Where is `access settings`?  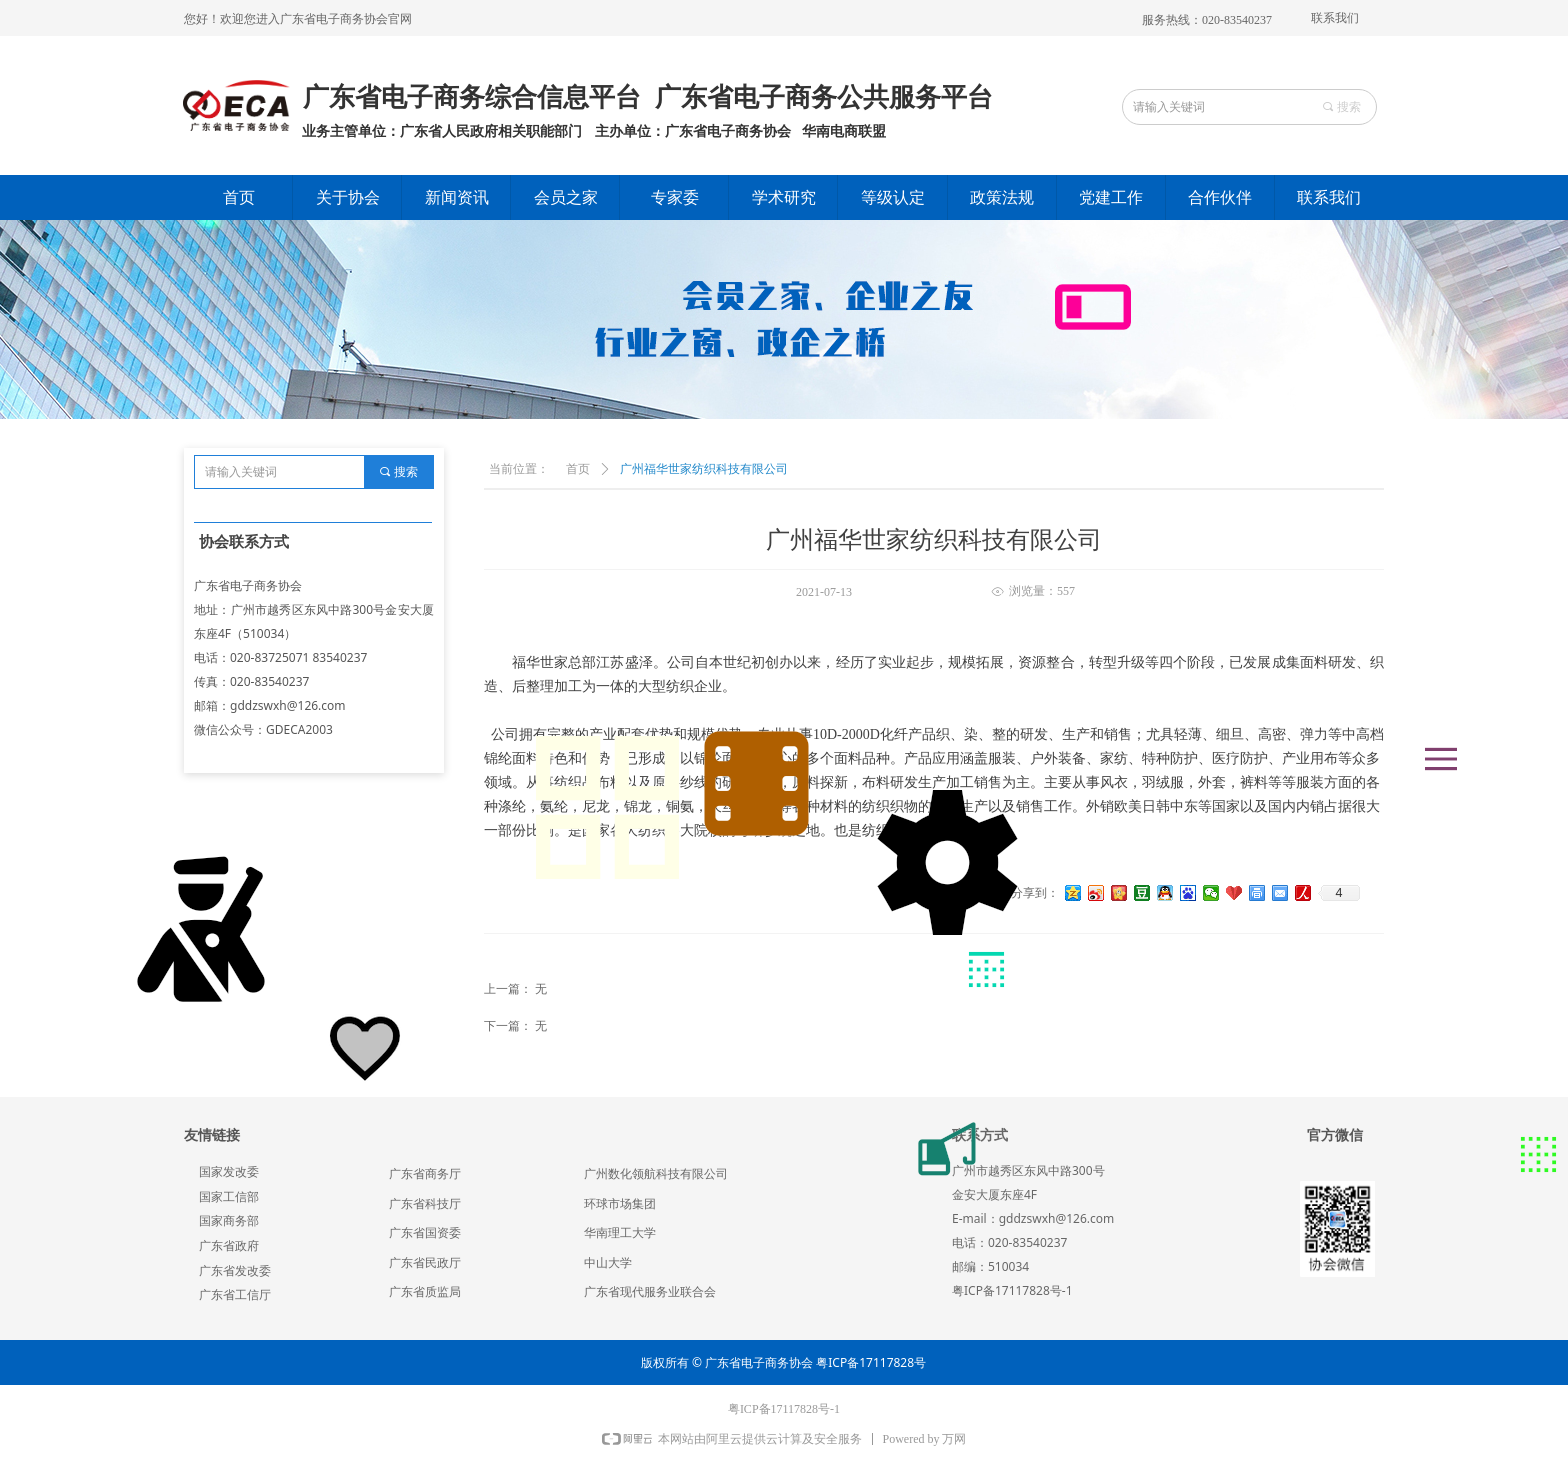
access settings is located at coordinates (947, 862).